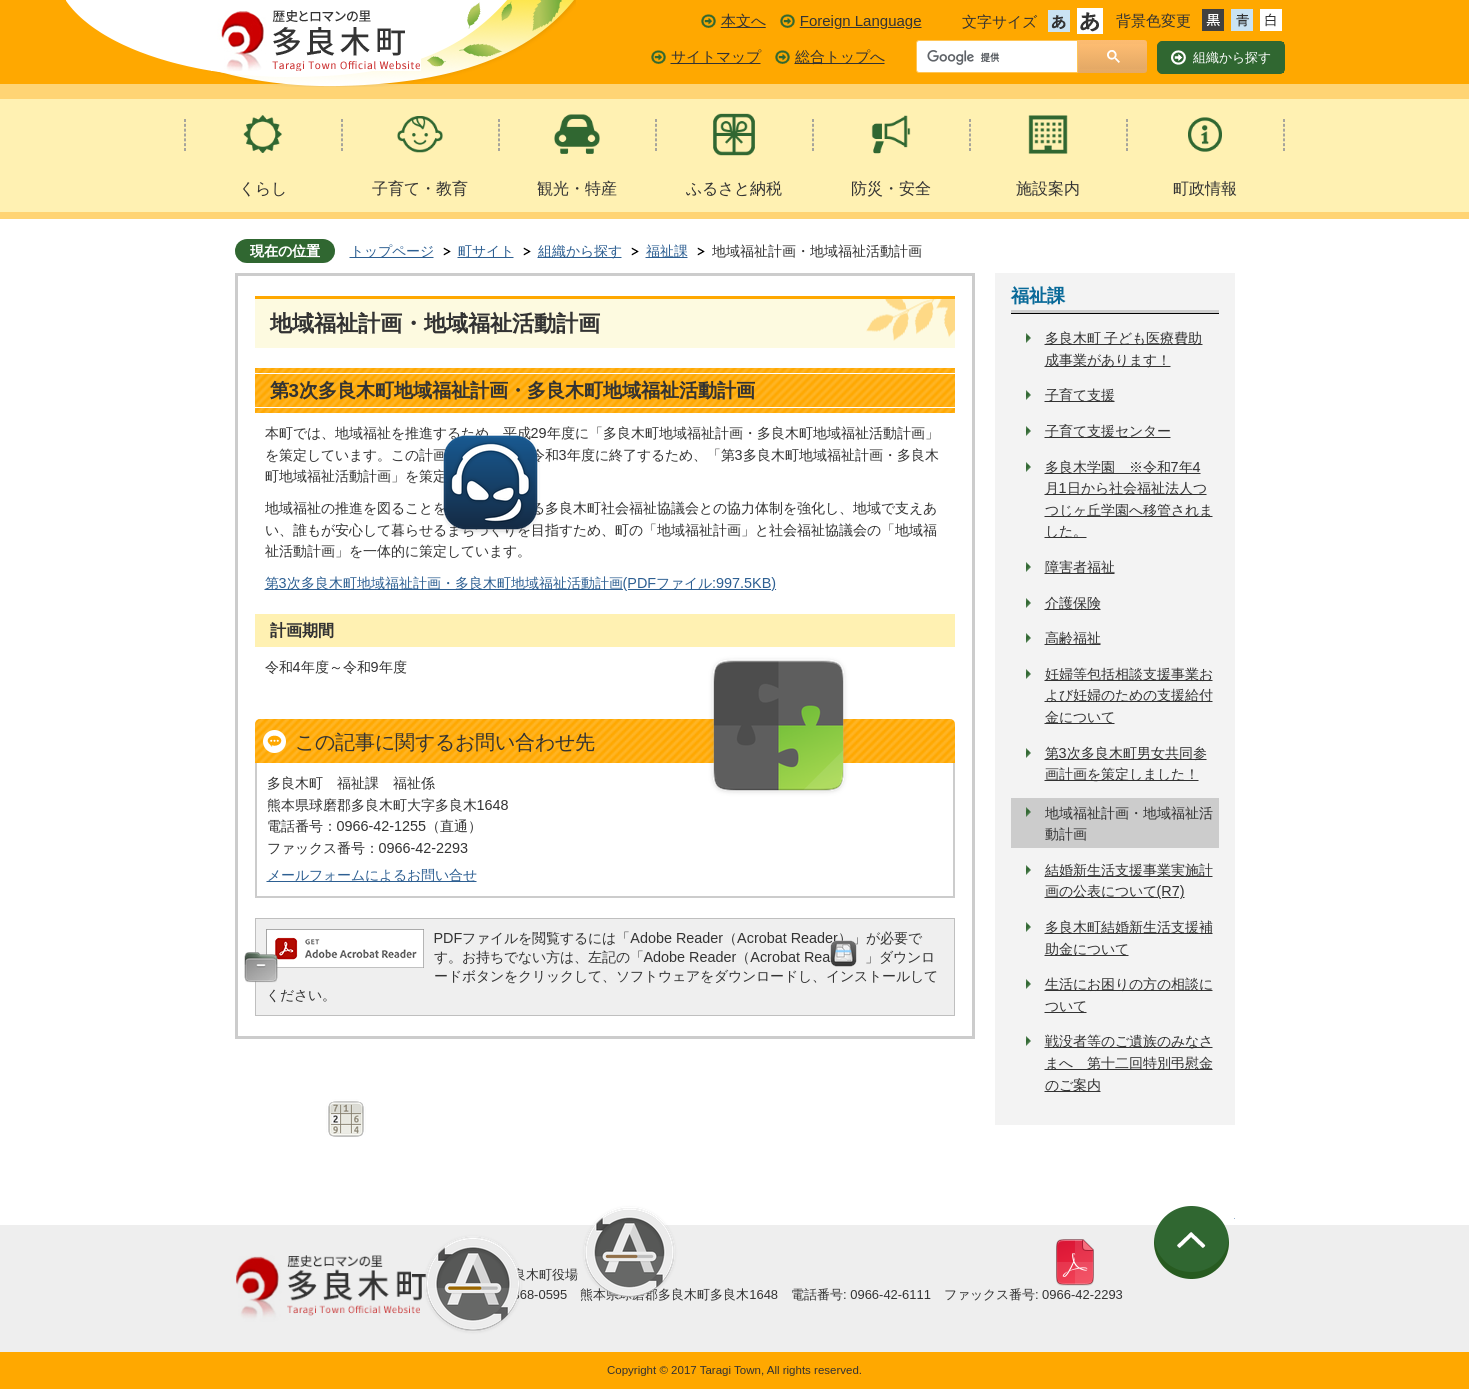 The width and height of the screenshot is (1469, 1389). What do you see at coordinates (261, 967) in the screenshot?
I see `open the file manager` at bounding box center [261, 967].